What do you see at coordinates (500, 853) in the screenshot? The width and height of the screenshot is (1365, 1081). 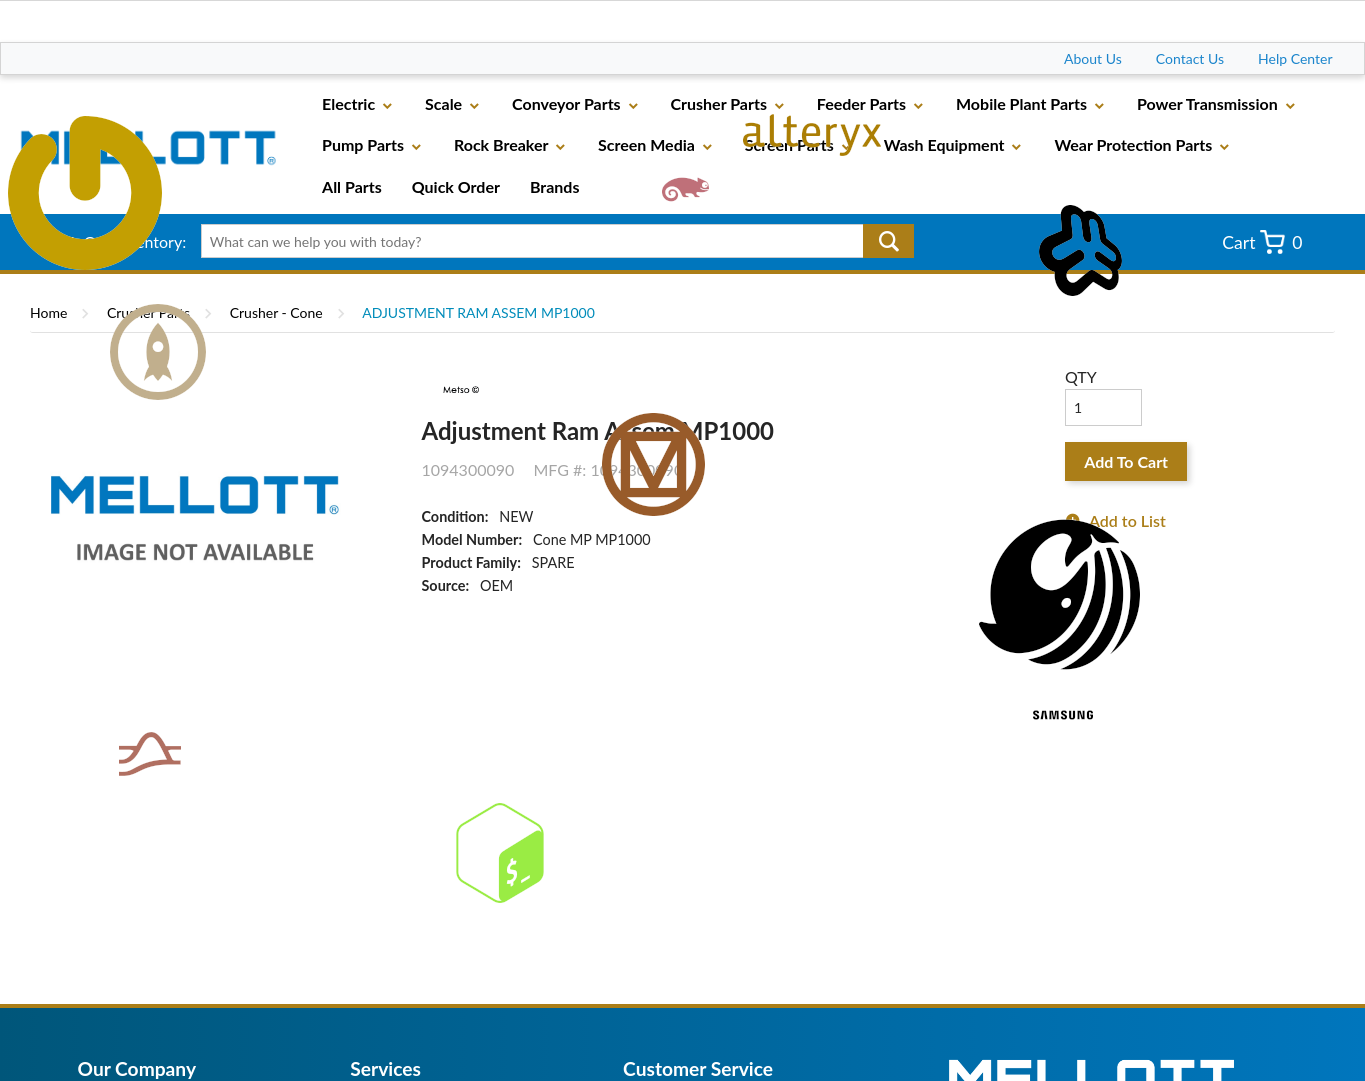 I see `open terminal or command line interface` at bounding box center [500, 853].